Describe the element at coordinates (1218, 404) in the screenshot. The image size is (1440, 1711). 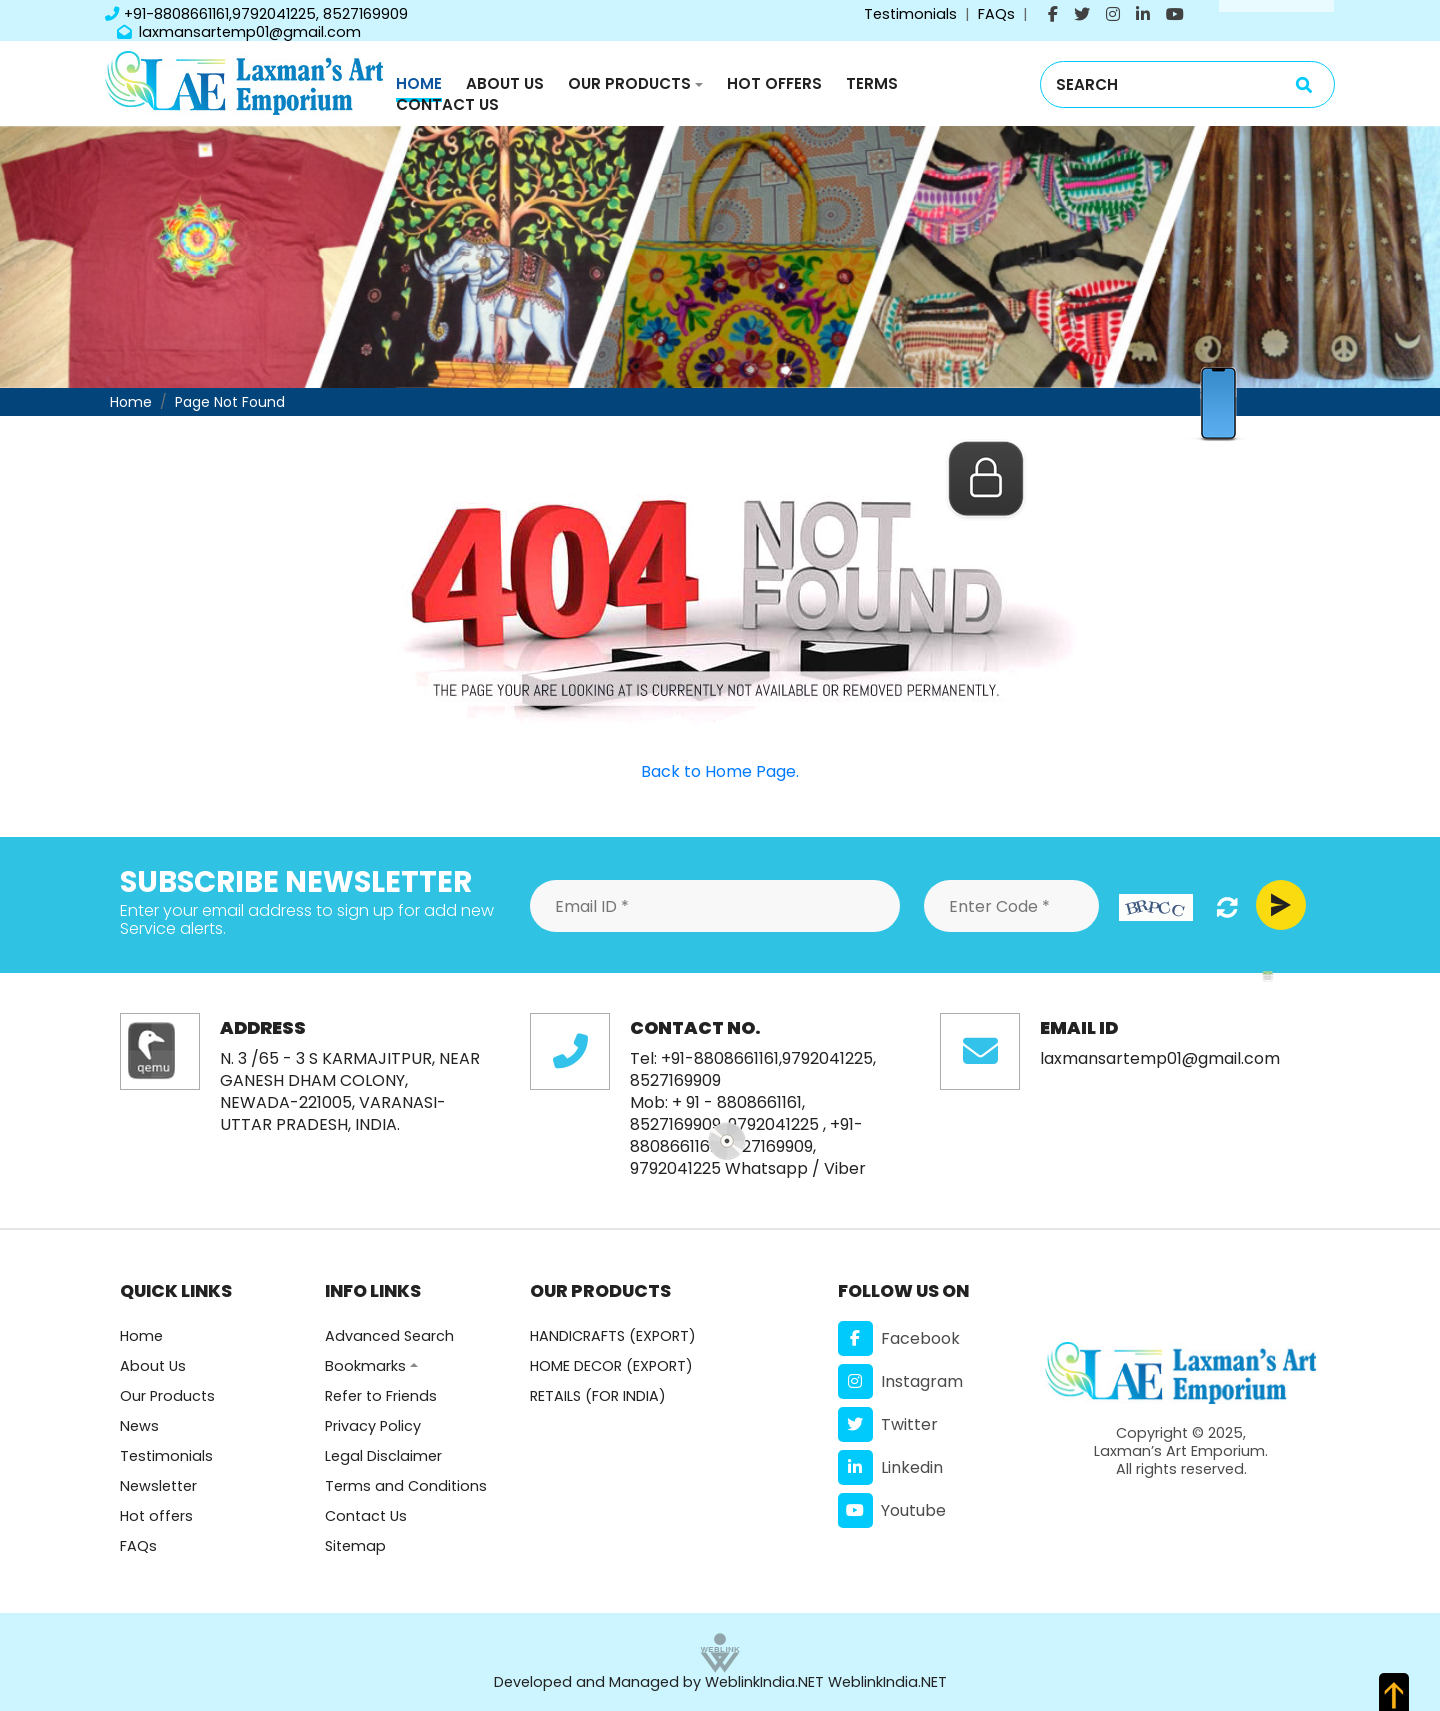
I see `iPhone 13 device icon` at that location.